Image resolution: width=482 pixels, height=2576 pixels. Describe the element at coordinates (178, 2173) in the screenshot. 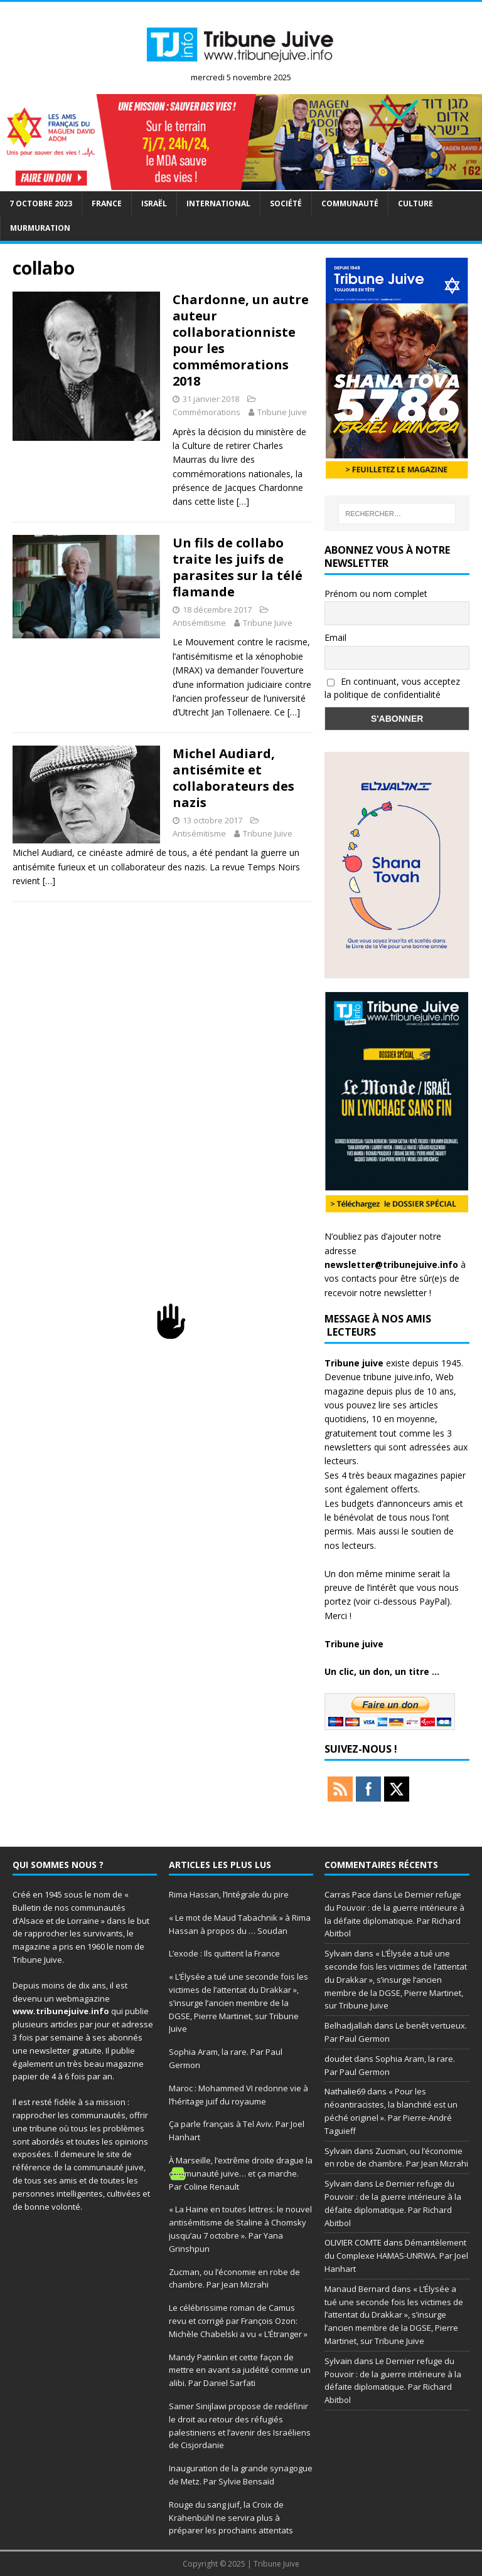

I see `access server settings` at that location.